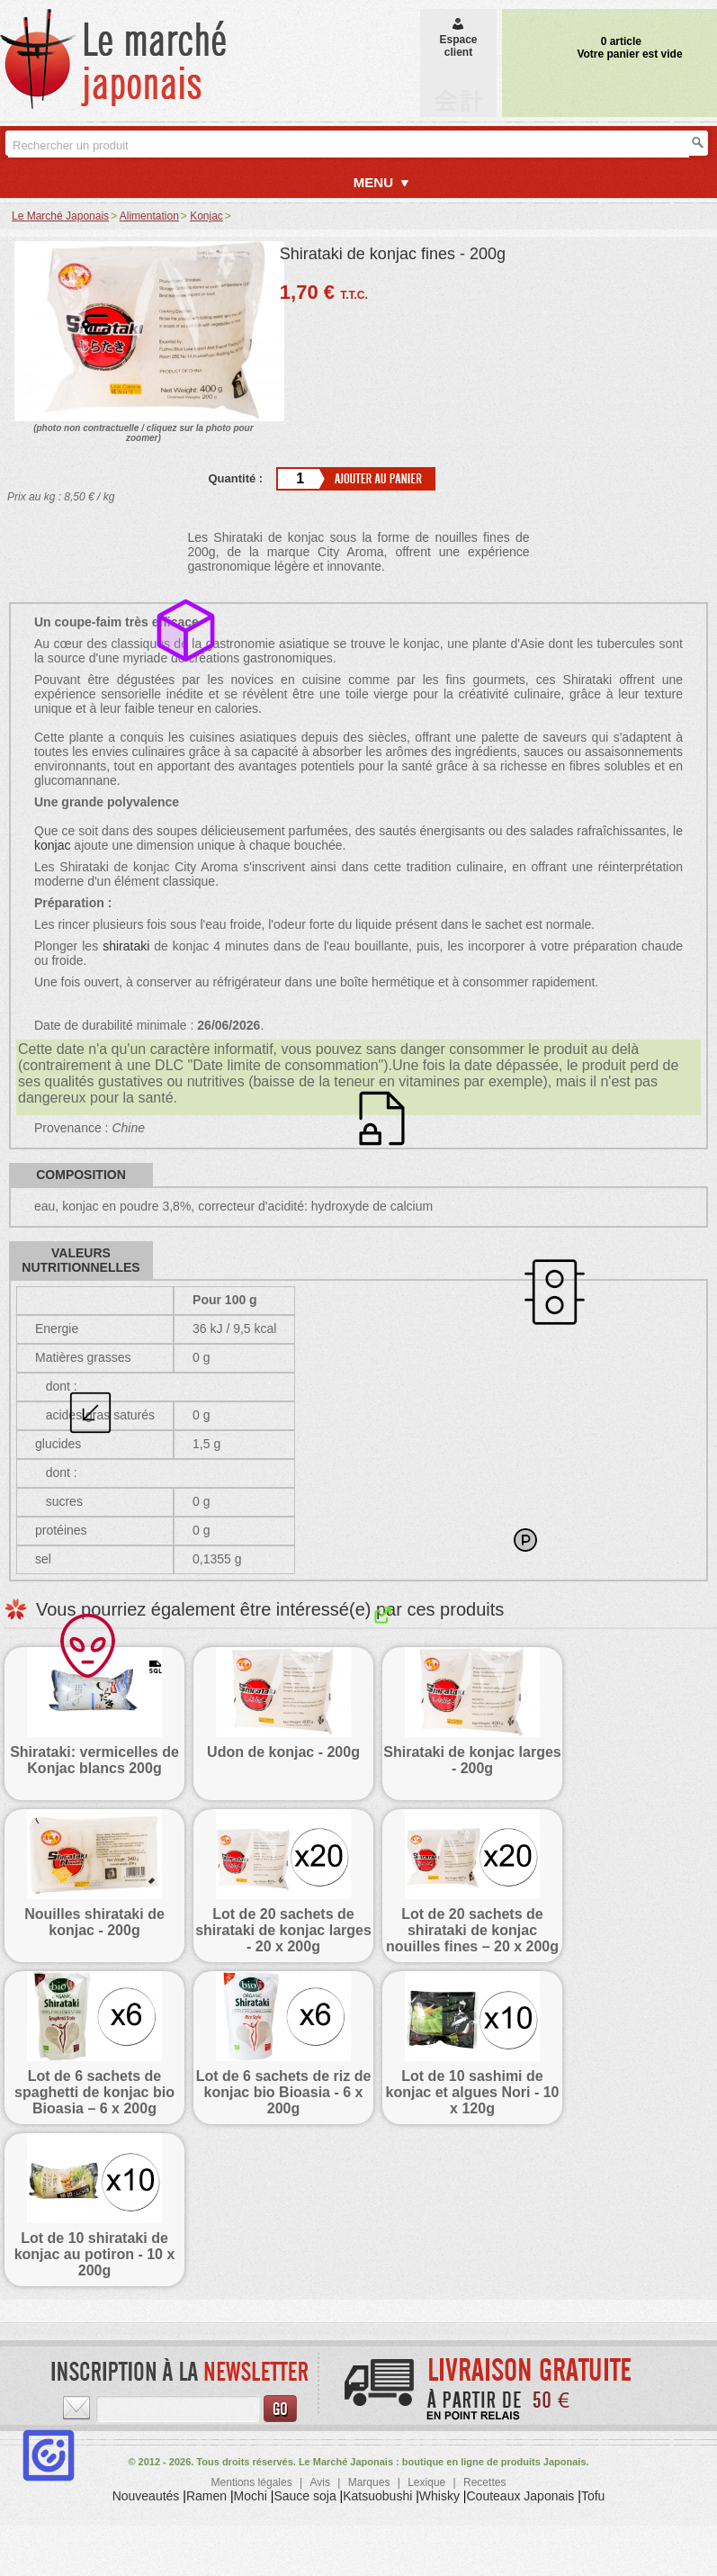 The width and height of the screenshot is (717, 2576). Describe the element at coordinates (185, 630) in the screenshot. I see `view 3D model or object` at that location.